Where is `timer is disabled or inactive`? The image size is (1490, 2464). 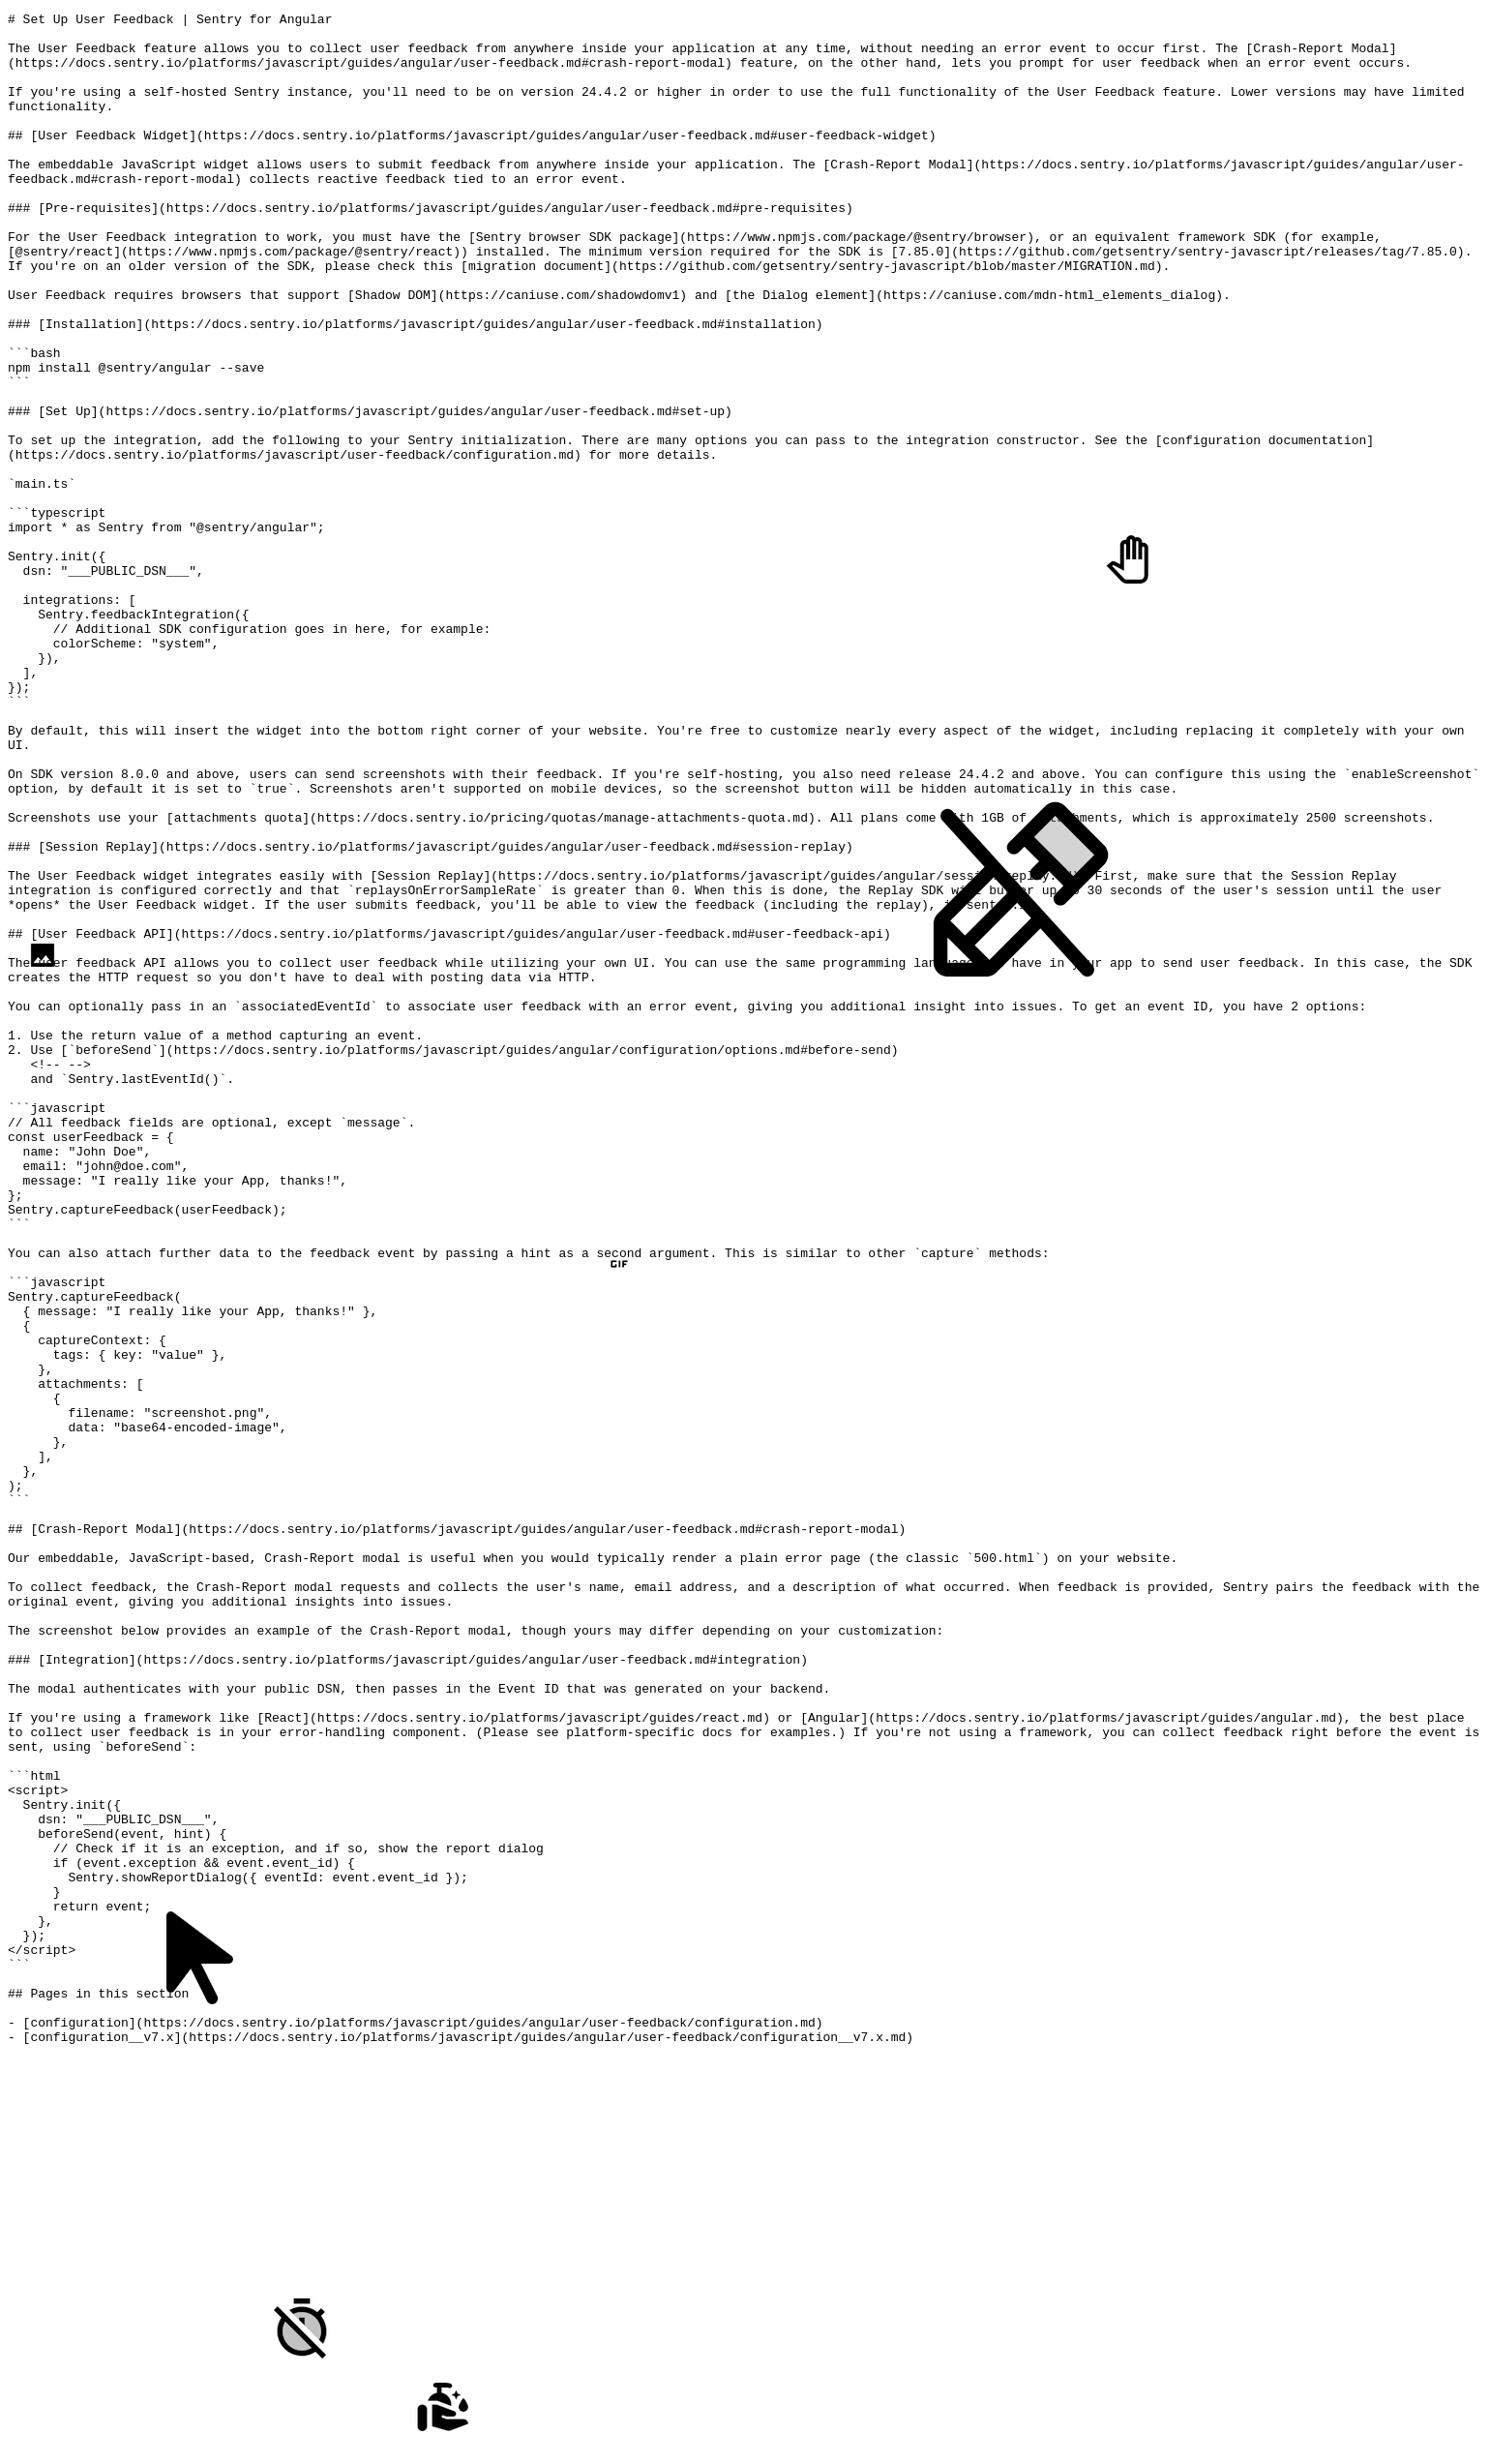
timer is disabled or inactive is located at coordinates (302, 2329).